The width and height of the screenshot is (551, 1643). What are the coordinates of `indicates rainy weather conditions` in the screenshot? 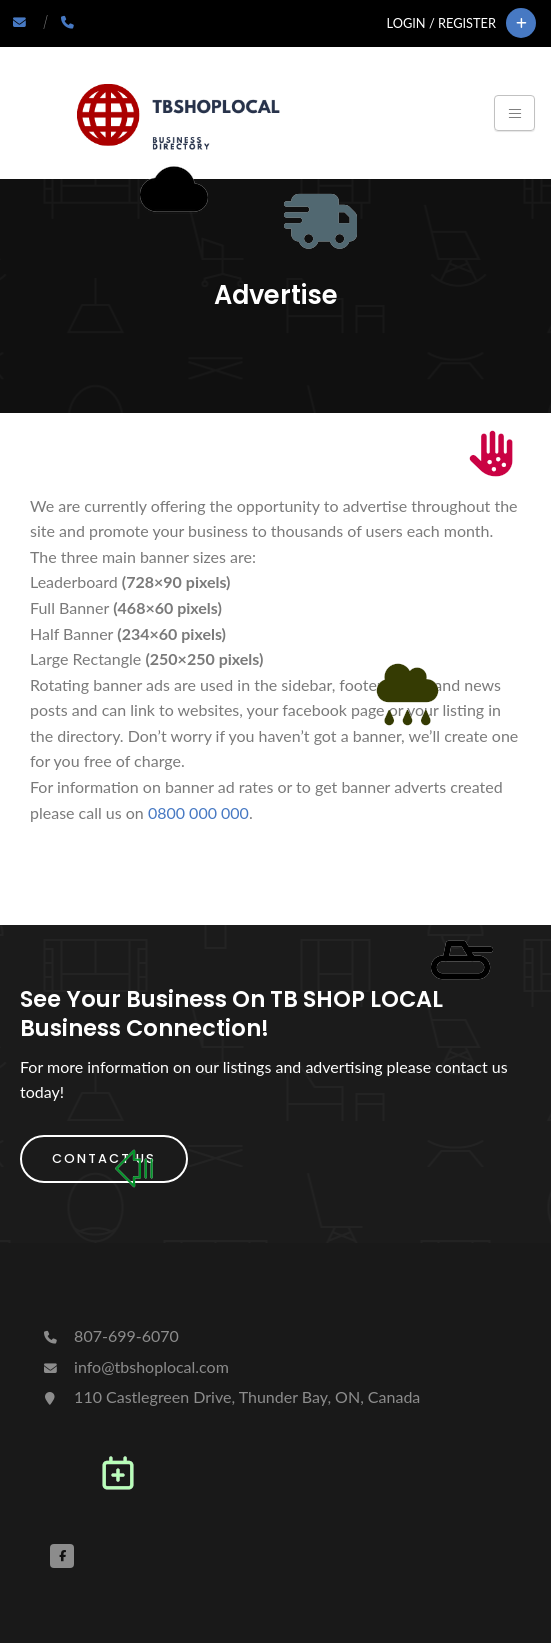 It's located at (407, 694).